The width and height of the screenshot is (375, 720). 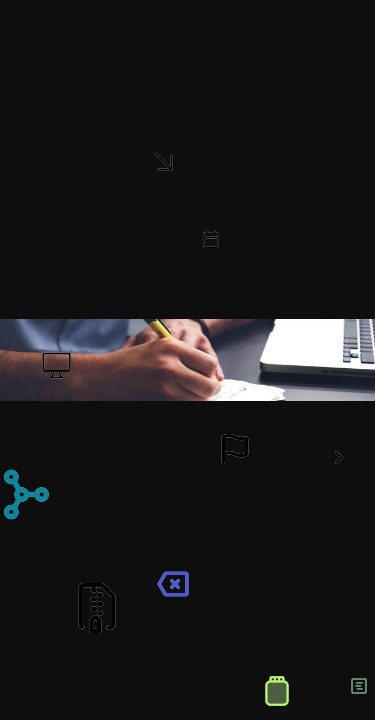 I want to click on view or open a compressed zip file, so click(x=97, y=608).